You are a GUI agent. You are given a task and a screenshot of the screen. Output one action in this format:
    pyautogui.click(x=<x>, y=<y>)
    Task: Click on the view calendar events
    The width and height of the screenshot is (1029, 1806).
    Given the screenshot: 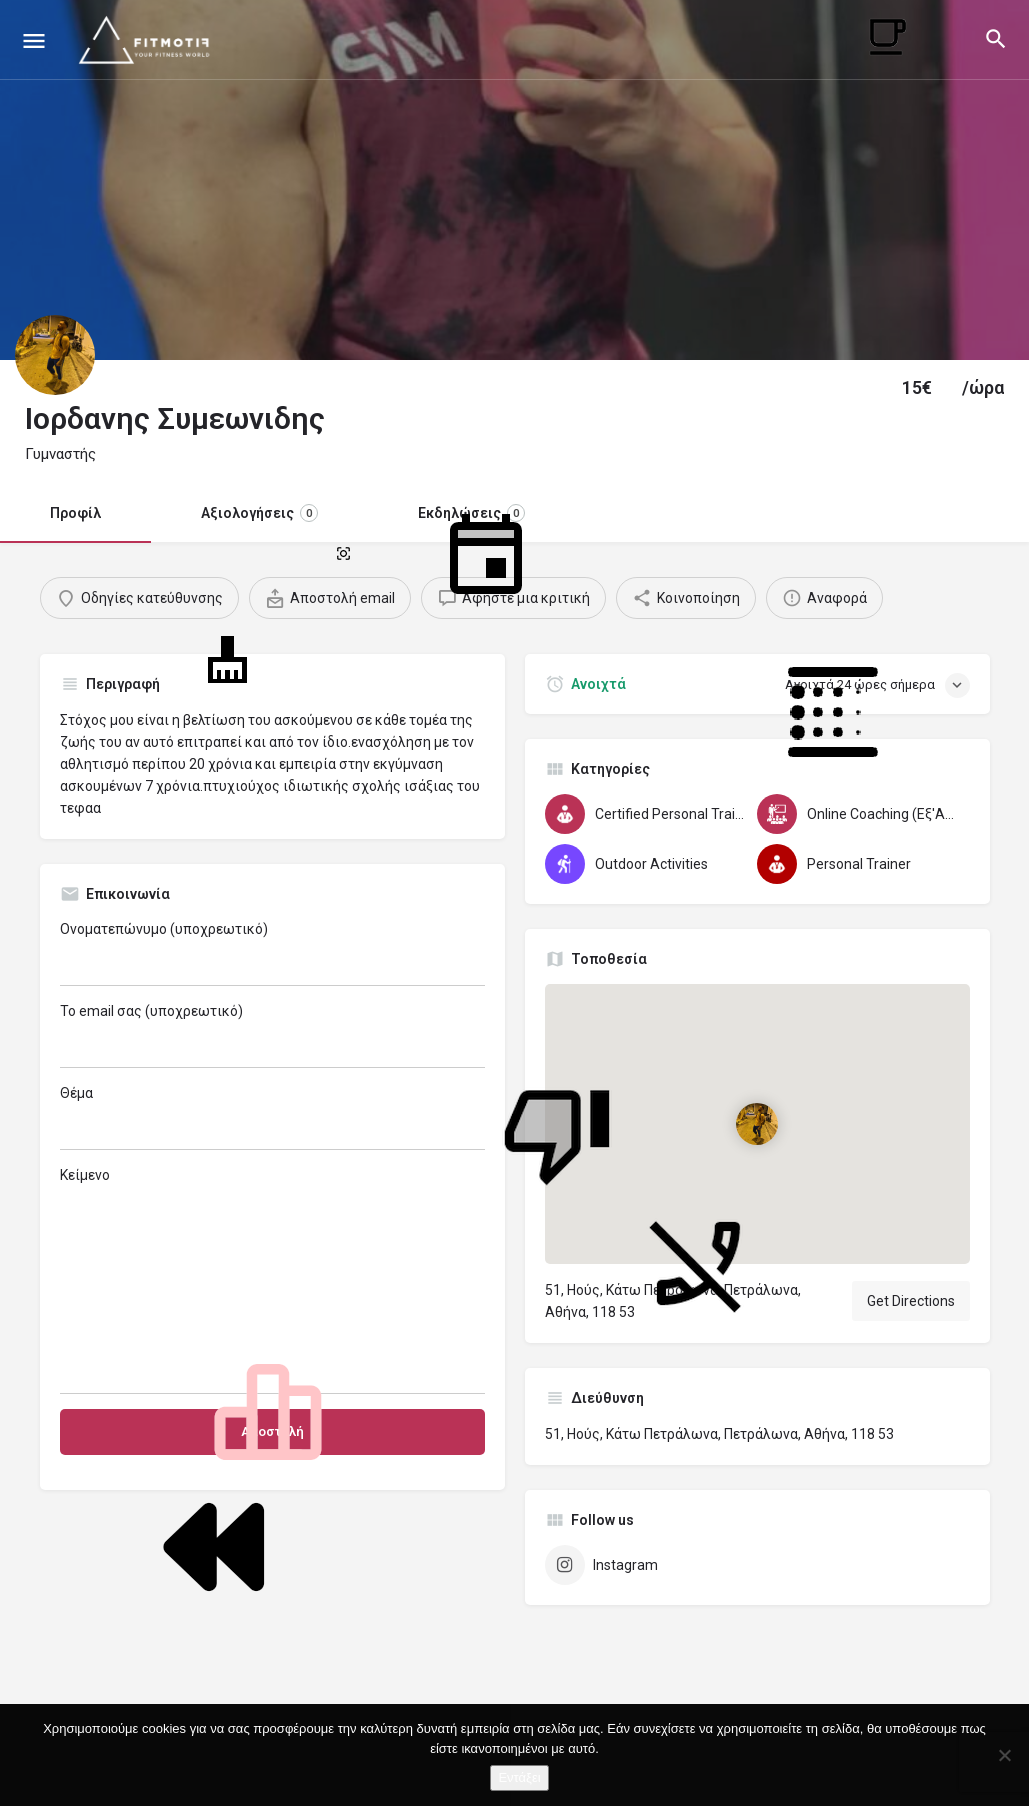 What is the action you would take?
    pyautogui.click(x=486, y=554)
    